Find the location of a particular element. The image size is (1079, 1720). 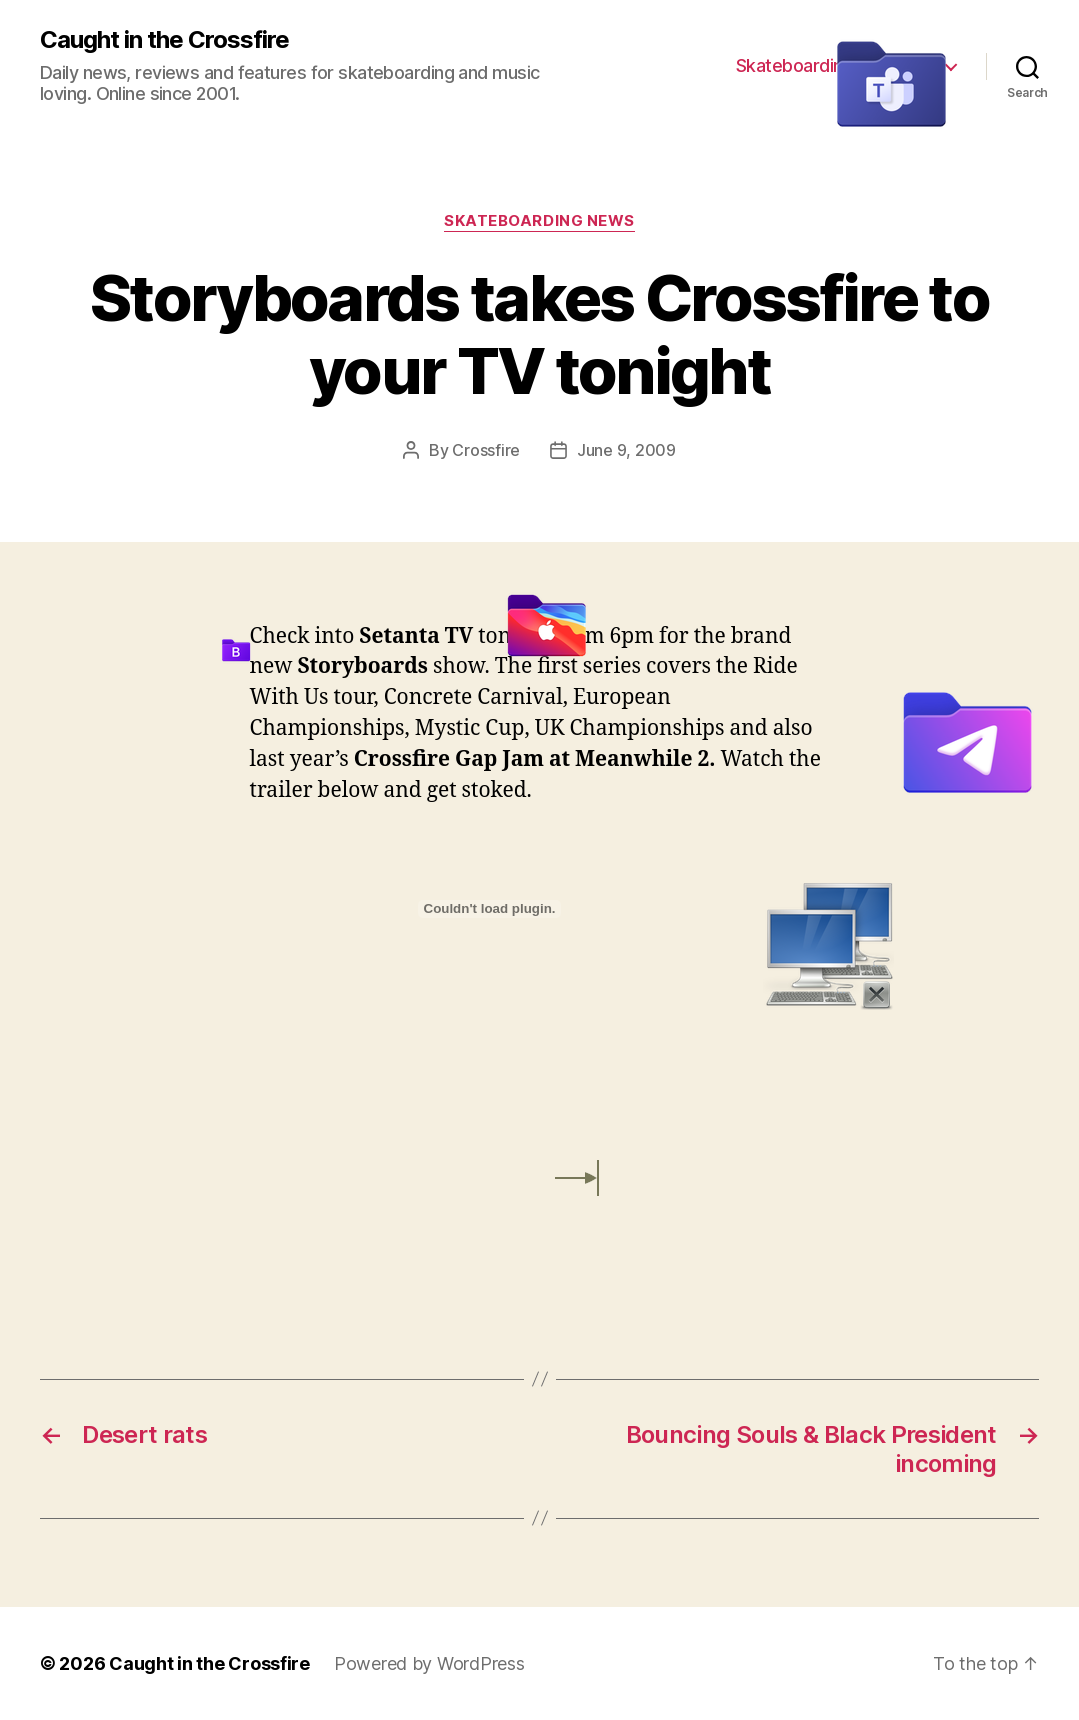

indicates no network connection available is located at coordinates (828, 944).